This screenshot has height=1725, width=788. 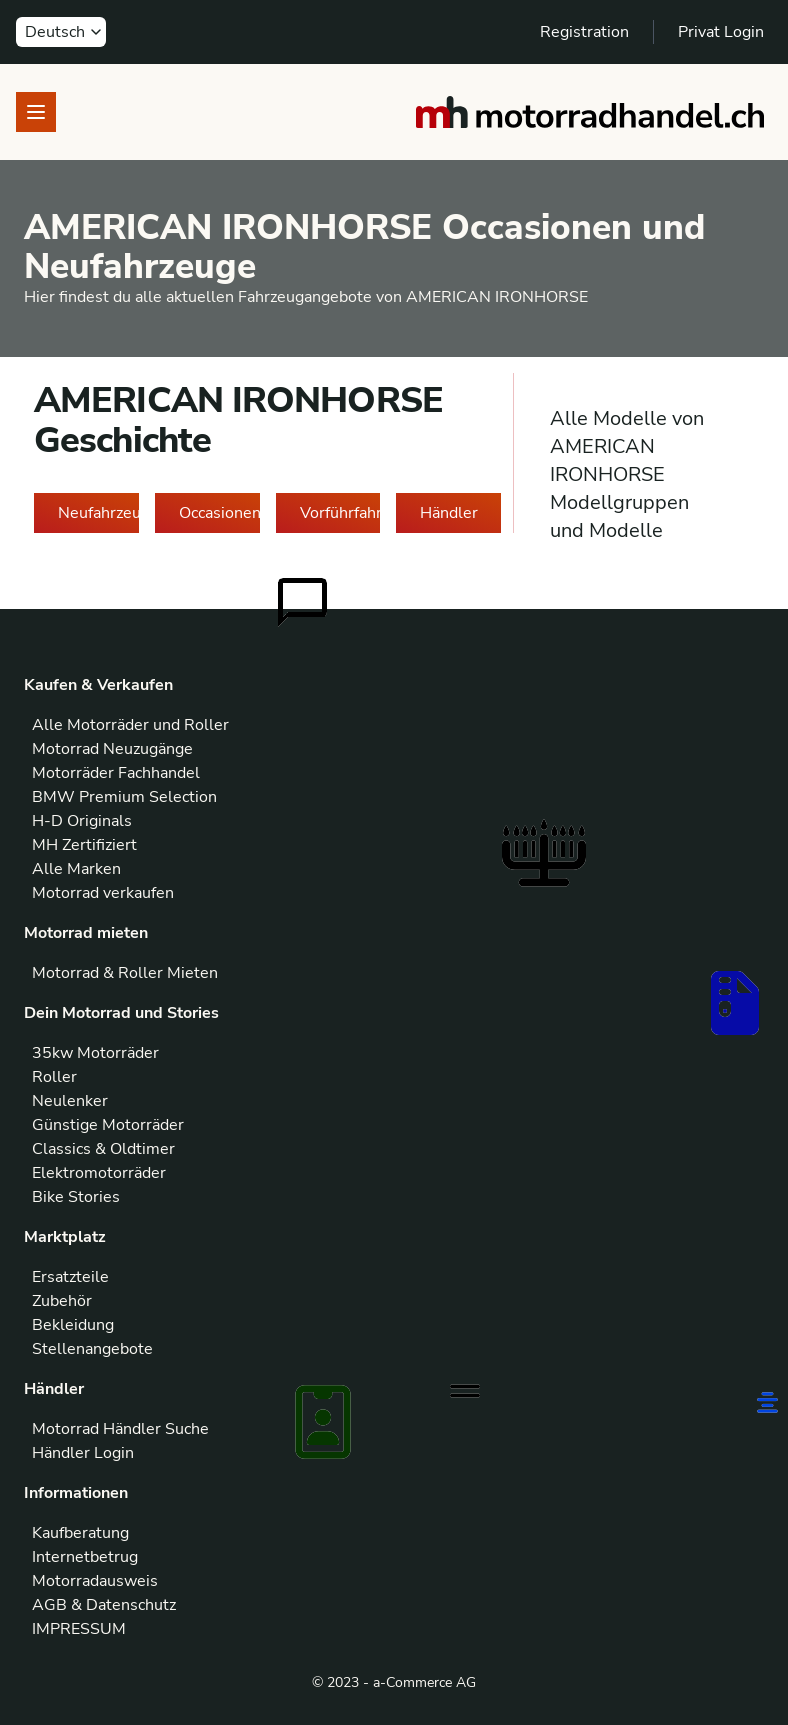 What do you see at coordinates (302, 602) in the screenshot?
I see `open messaging or chat feature` at bounding box center [302, 602].